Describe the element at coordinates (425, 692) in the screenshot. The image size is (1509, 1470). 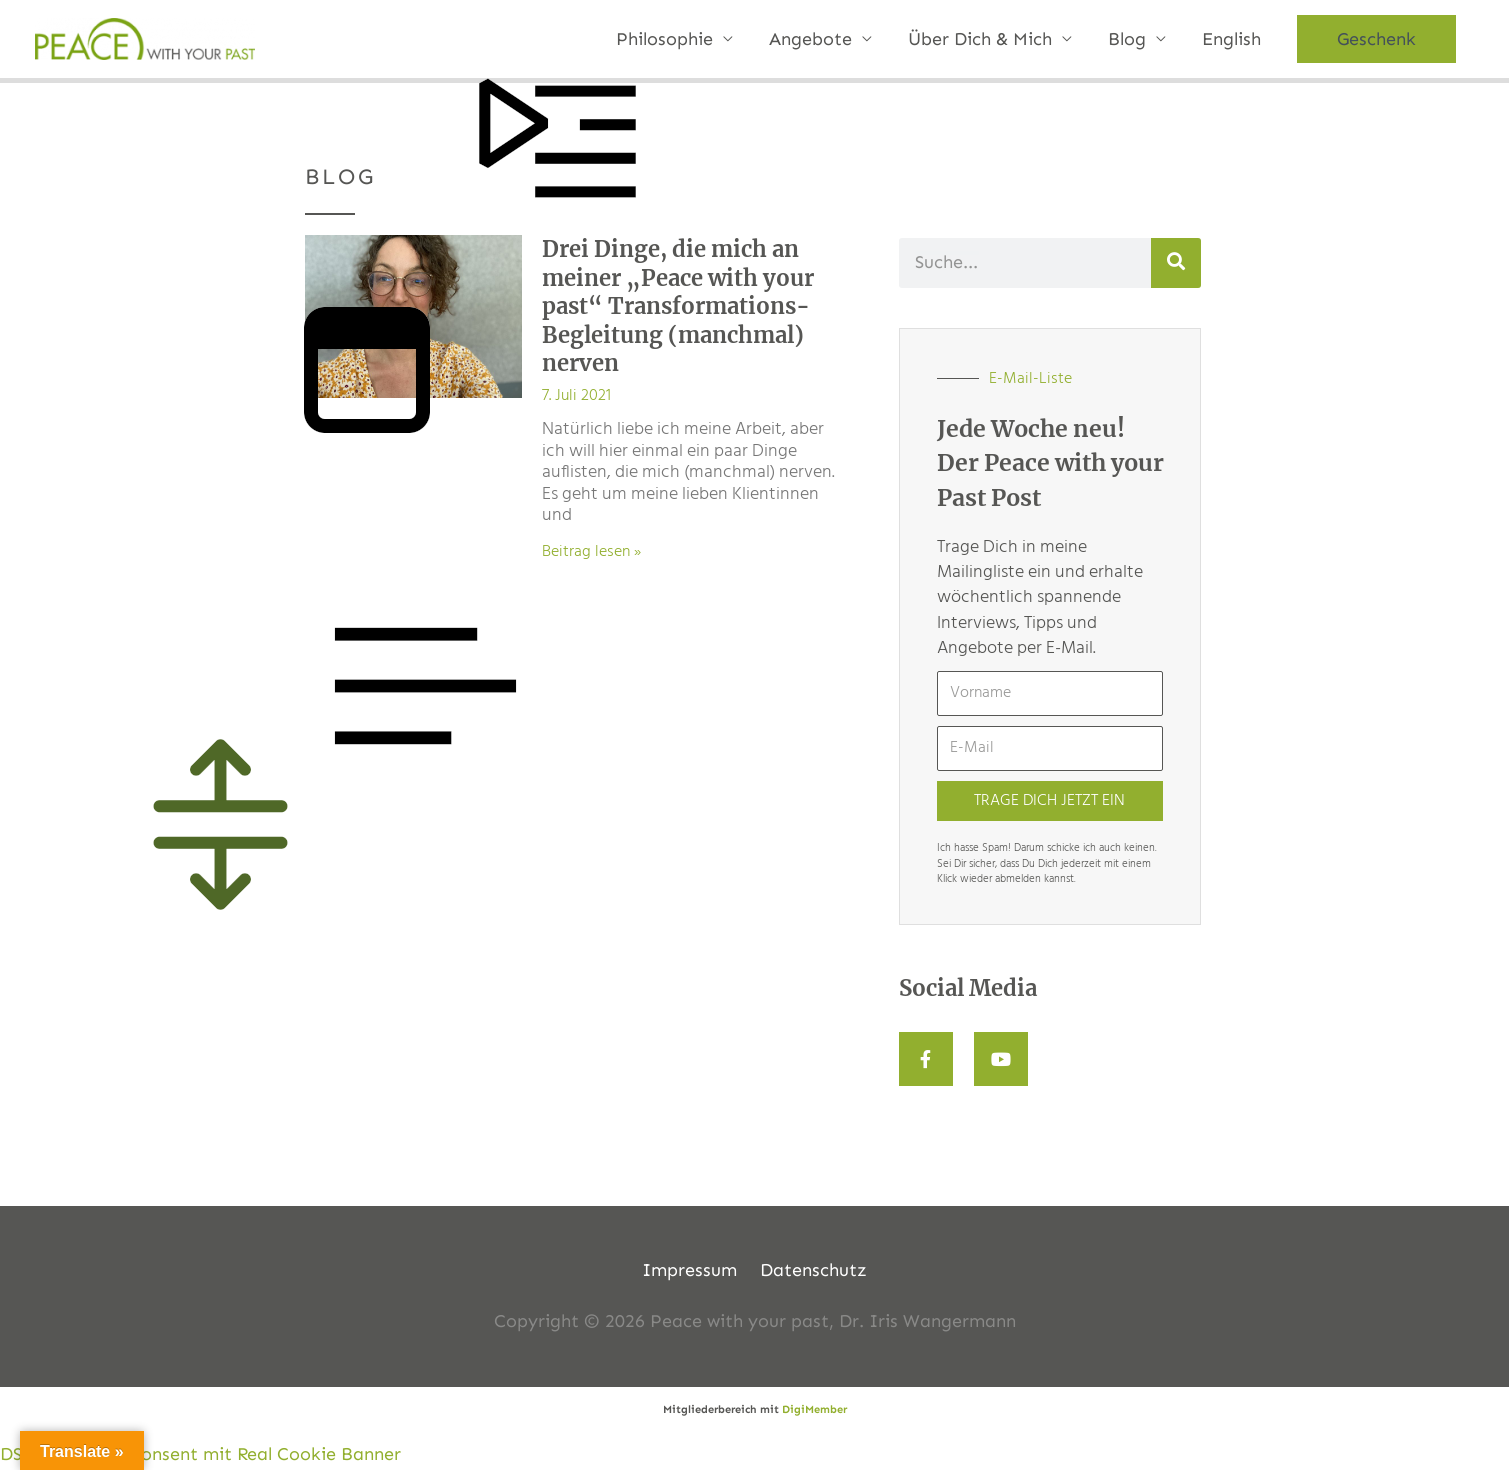
I see `select items from a list` at that location.